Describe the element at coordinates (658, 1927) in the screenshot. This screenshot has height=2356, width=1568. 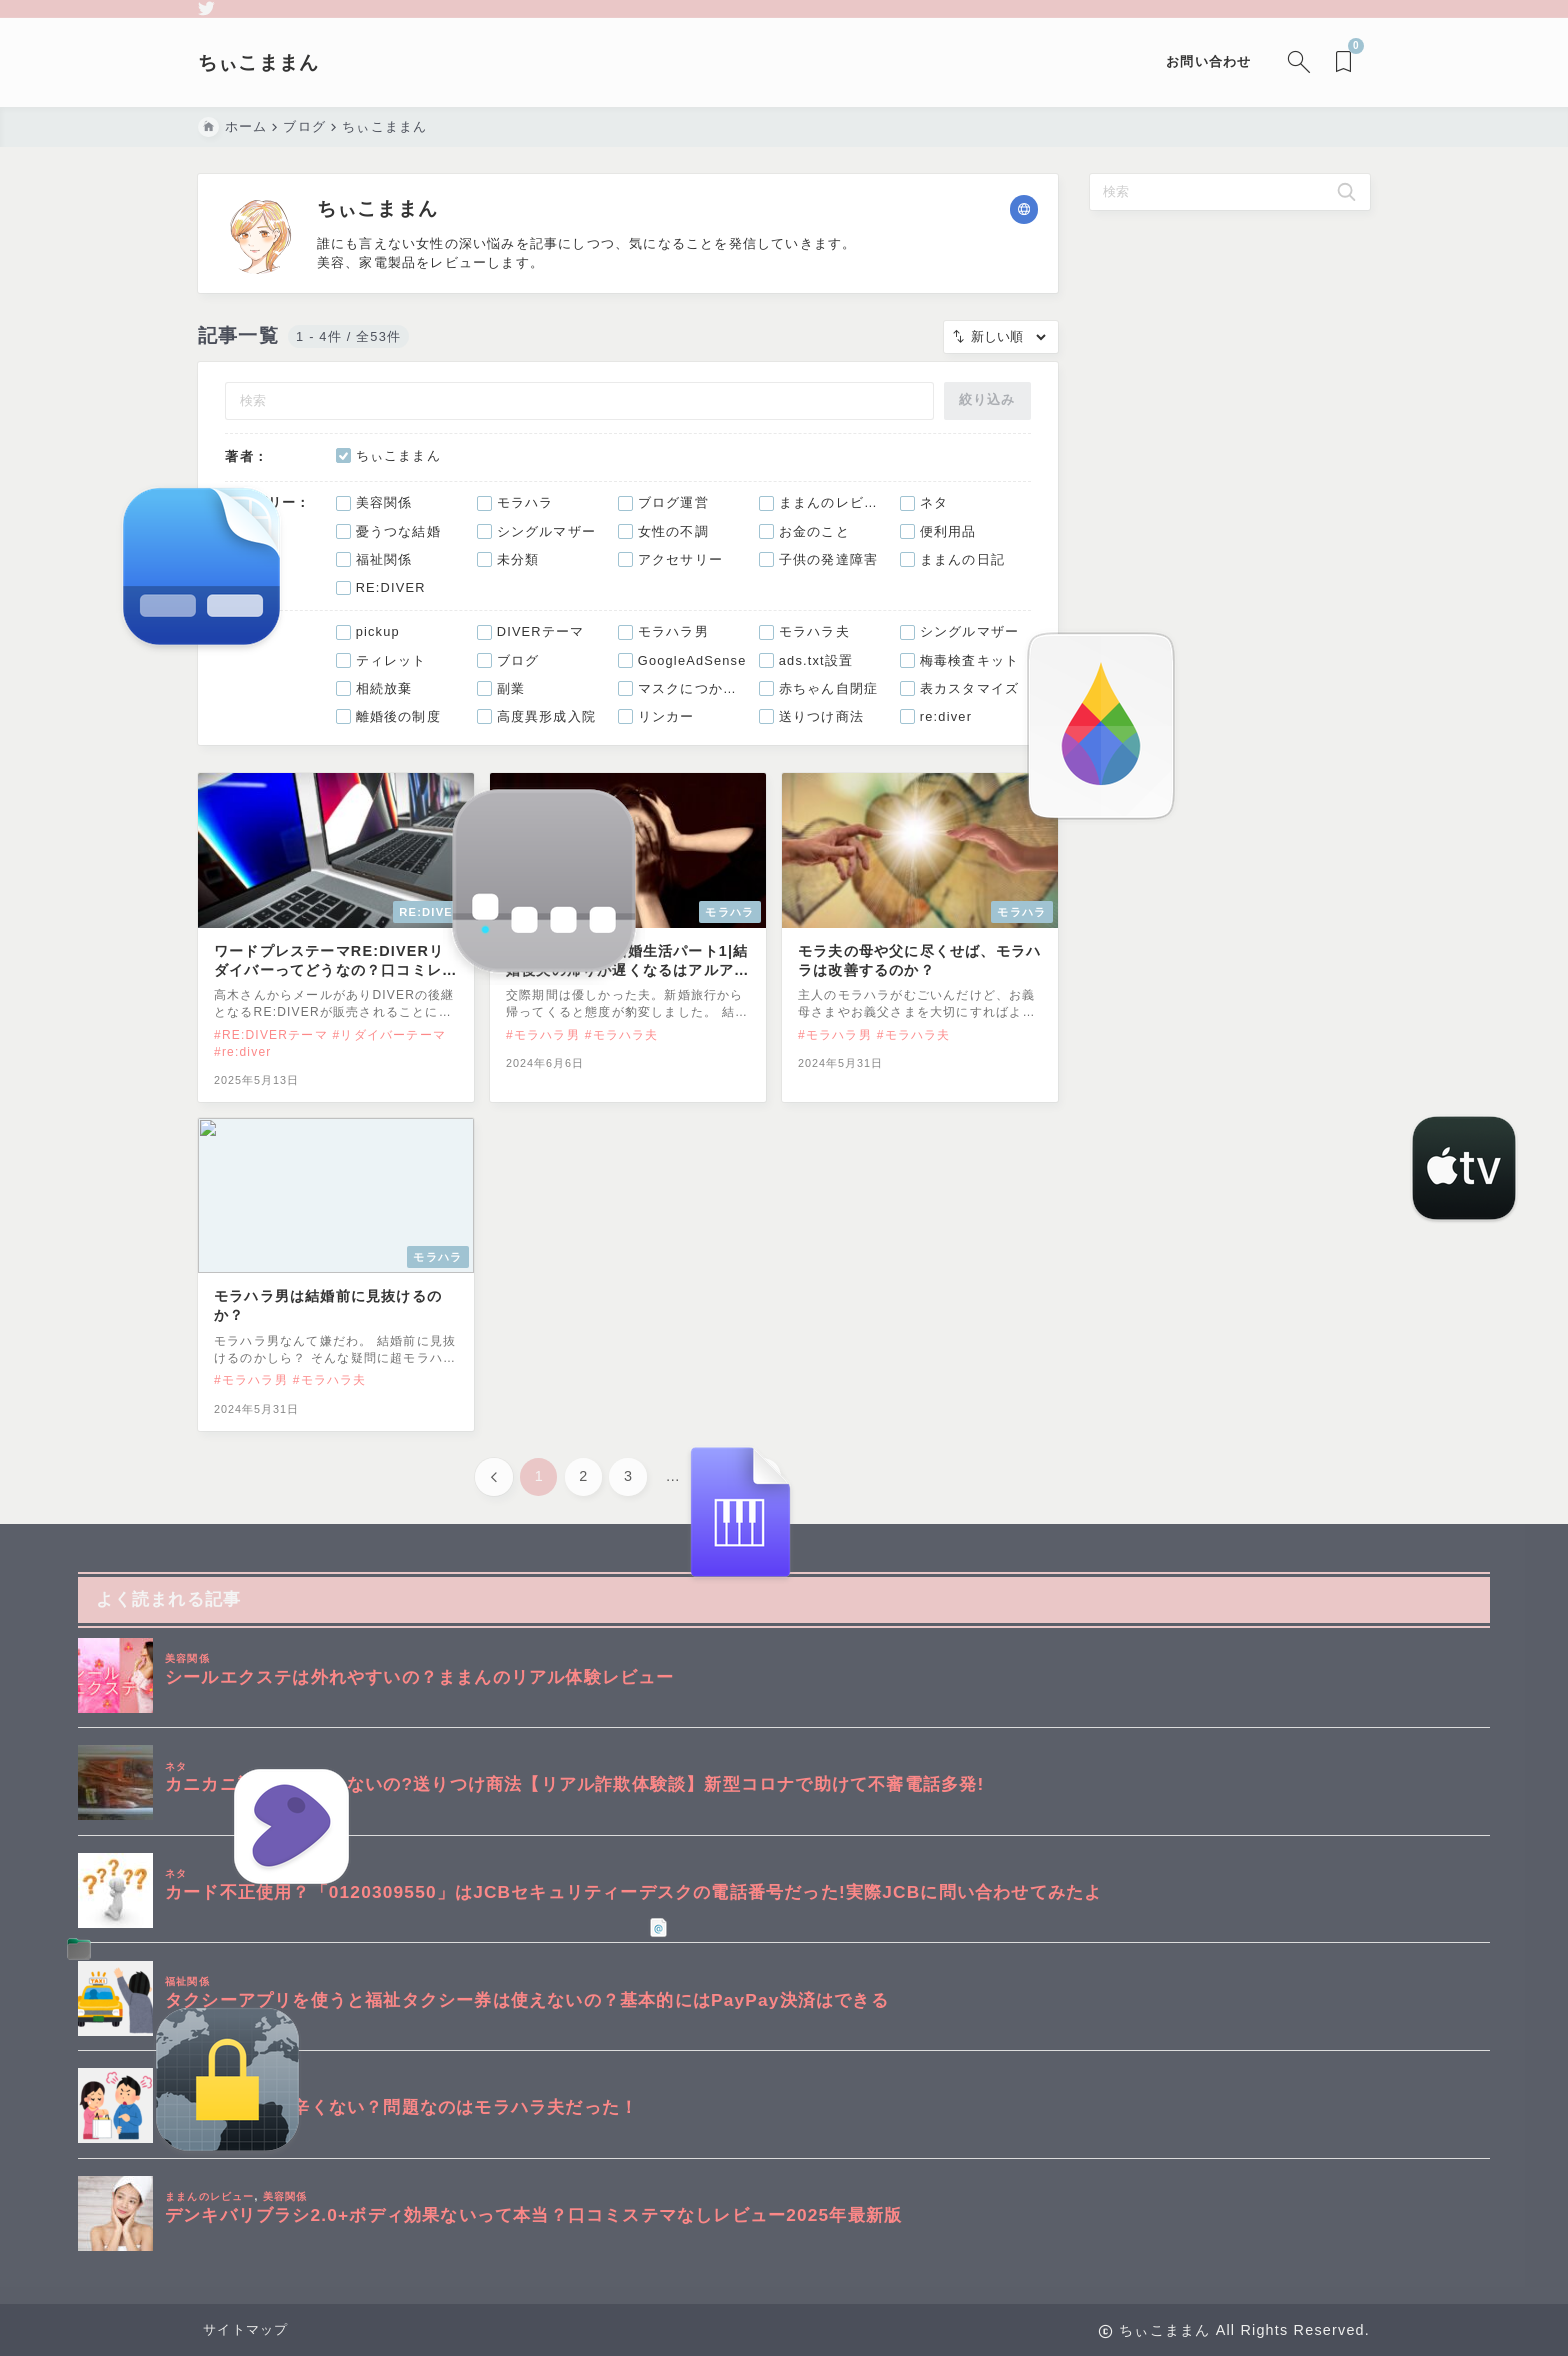
I see `an email message file` at that location.